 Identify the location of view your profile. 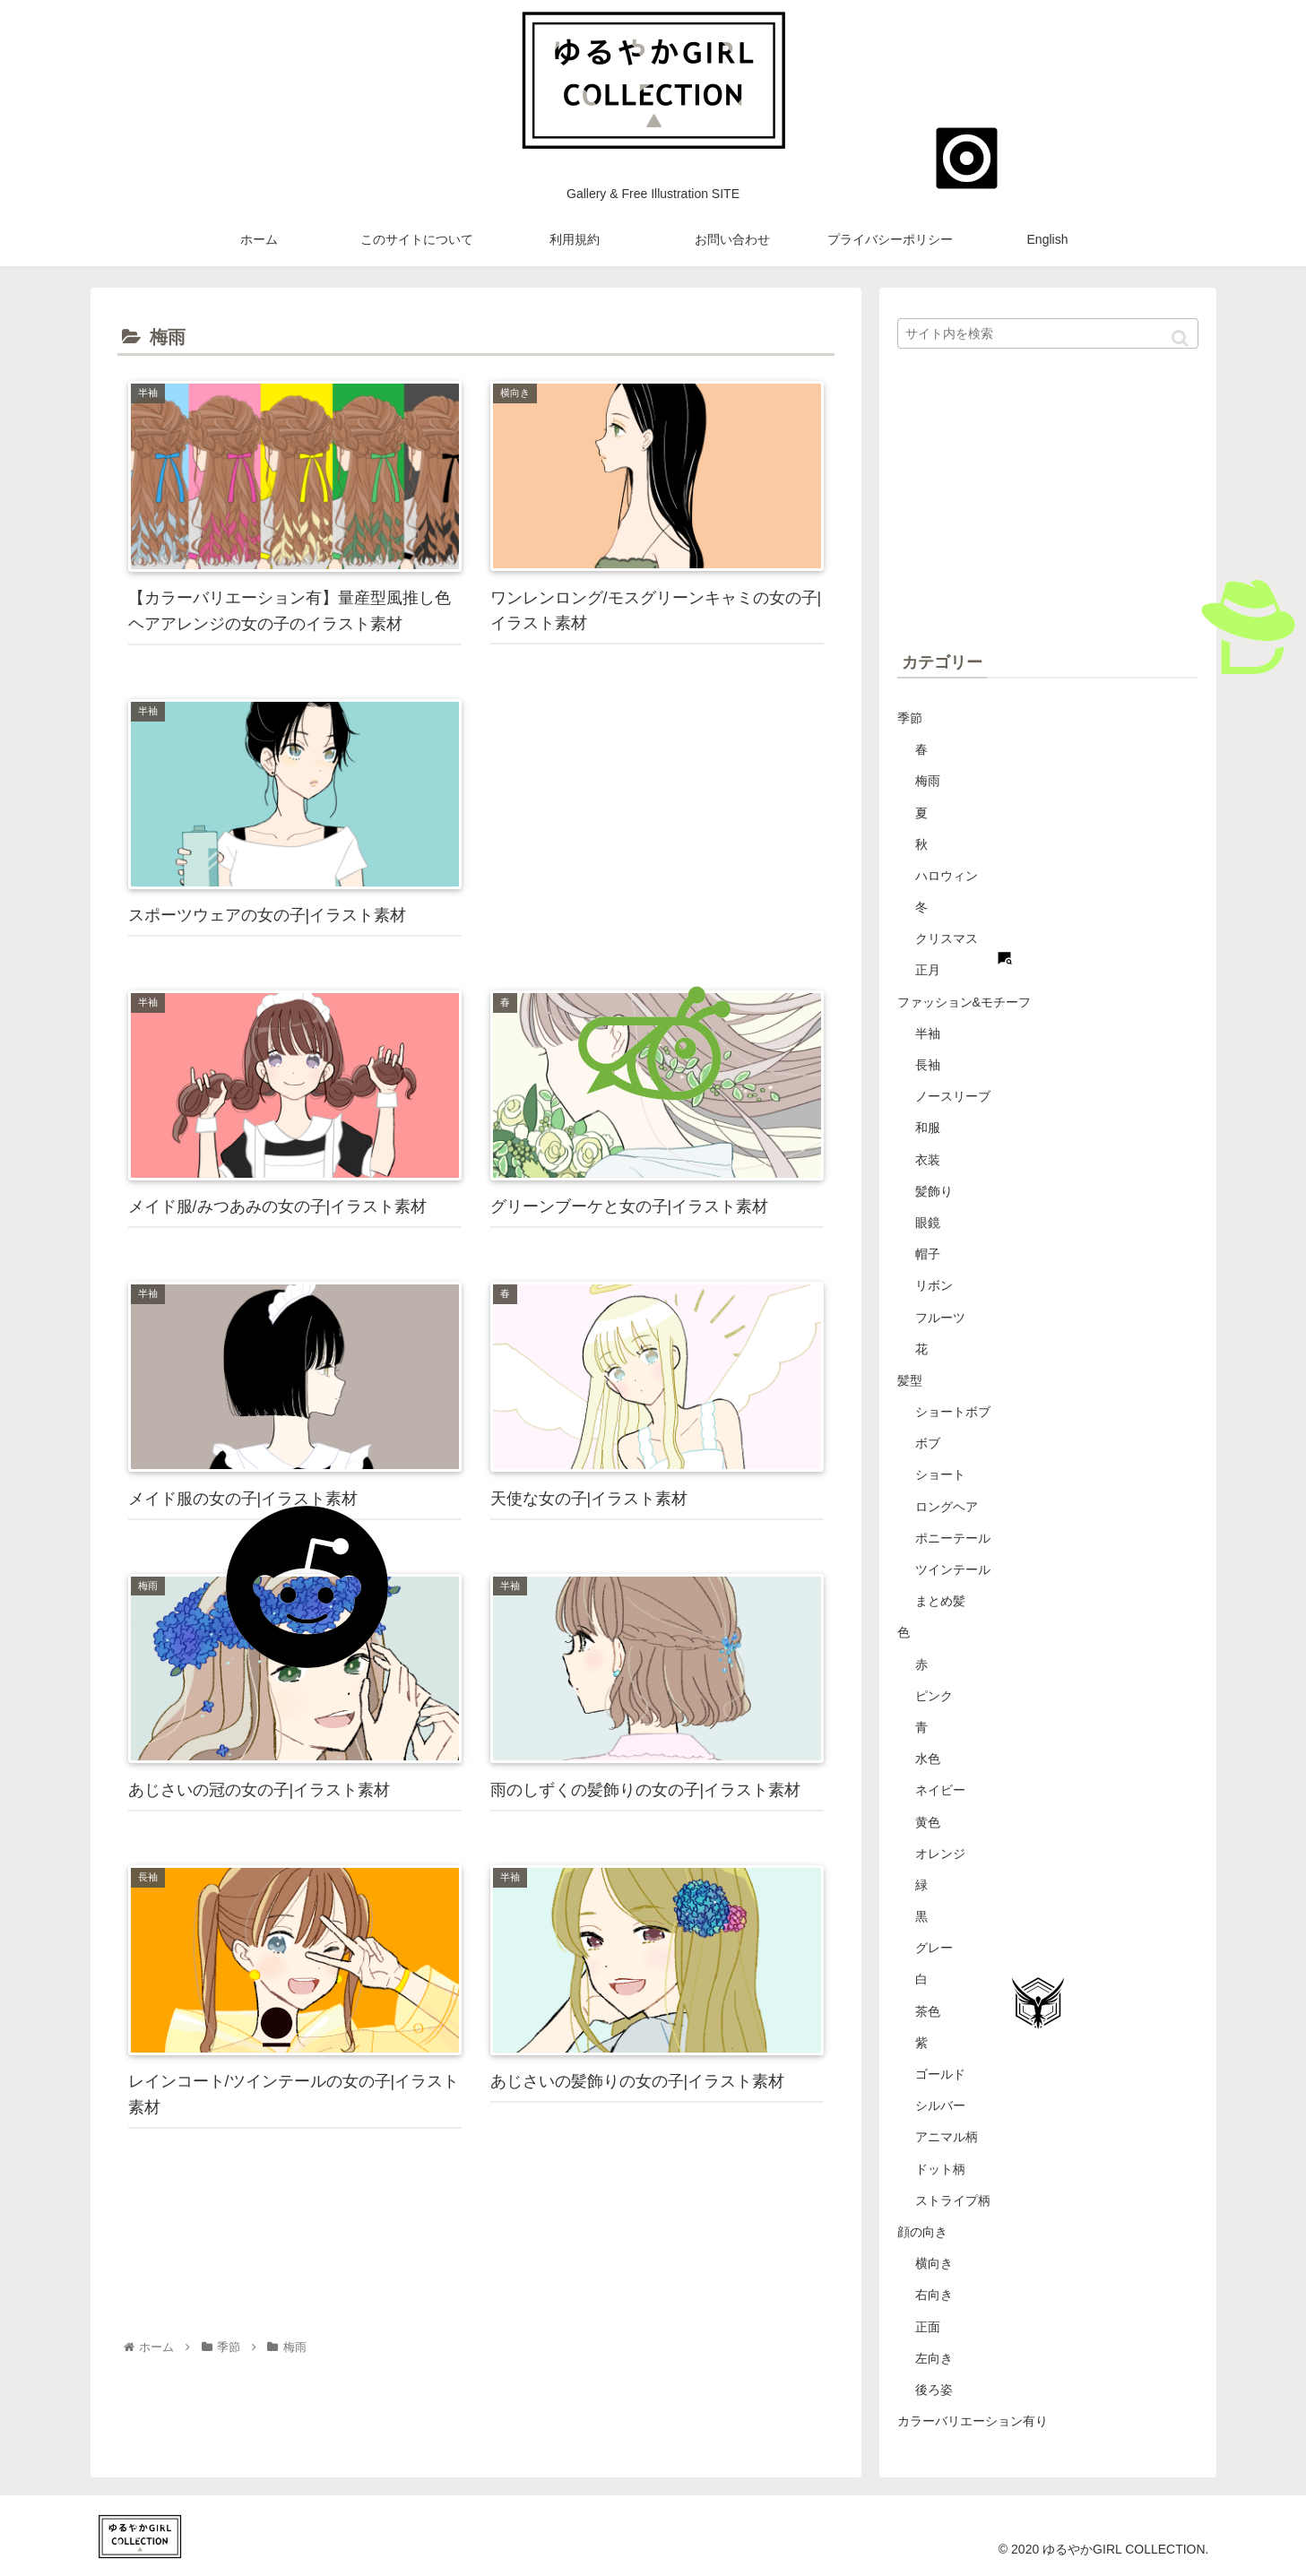
(276, 2027).